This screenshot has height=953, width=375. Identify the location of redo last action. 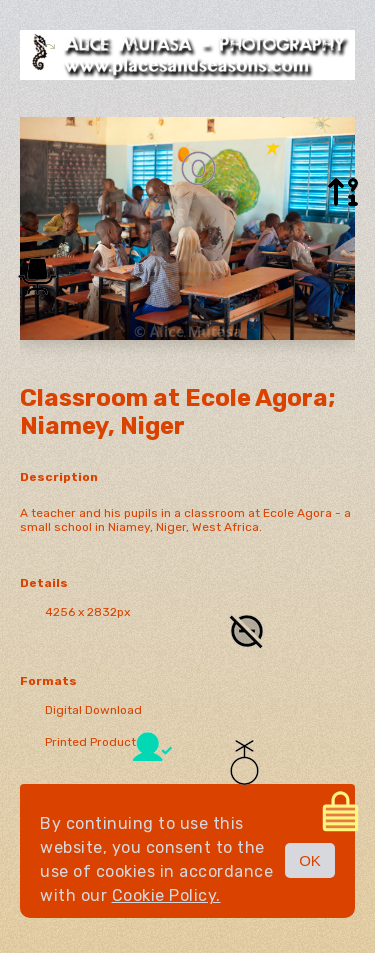
(48, 47).